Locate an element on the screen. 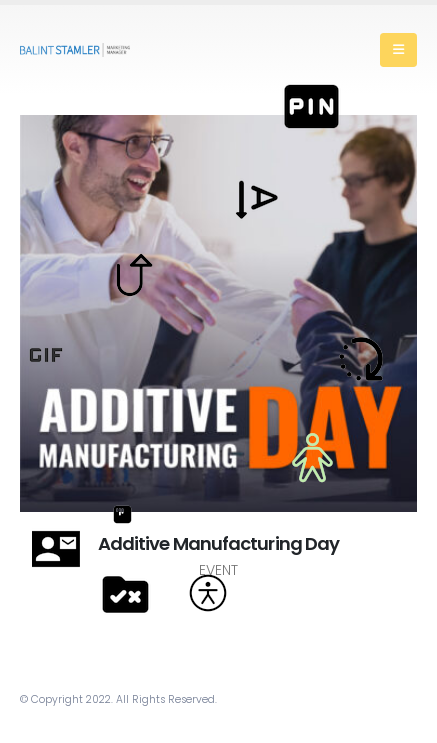 The width and height of the screenshot is (437, 743). indicates PIN authentication required is located at coordinates (311, 106).